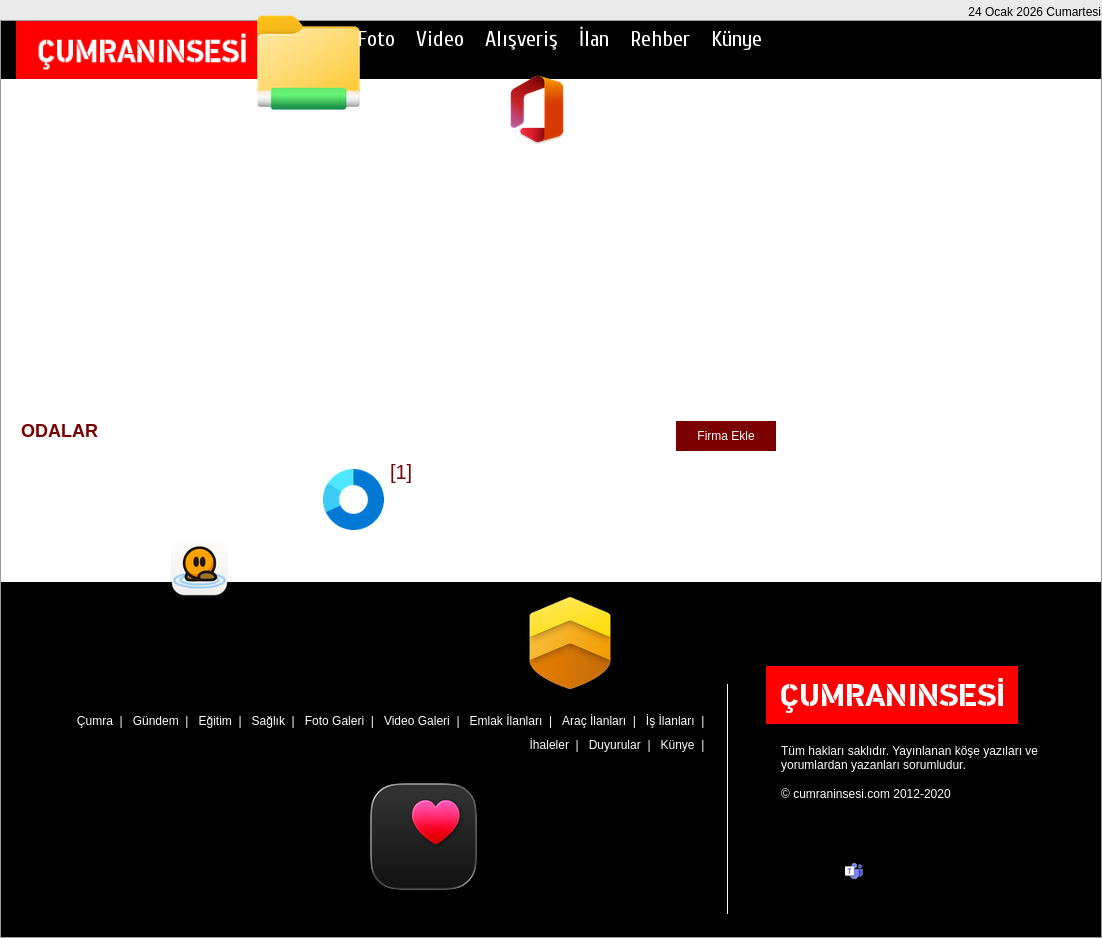 The image size is (1102, 938). Describe the element at coordinates (199, 567) in the screenshot. I see `launch DDNet game application` at that location.